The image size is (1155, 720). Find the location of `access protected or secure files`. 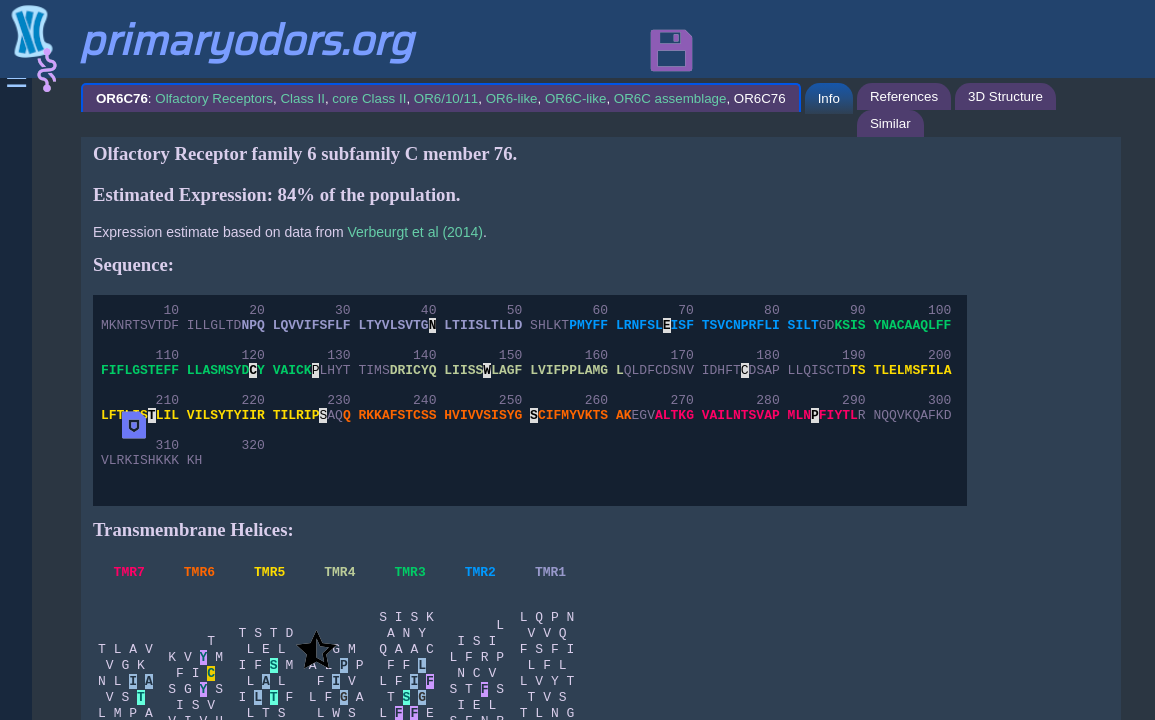

access protected or secure files is located at coordinates (134, 425).